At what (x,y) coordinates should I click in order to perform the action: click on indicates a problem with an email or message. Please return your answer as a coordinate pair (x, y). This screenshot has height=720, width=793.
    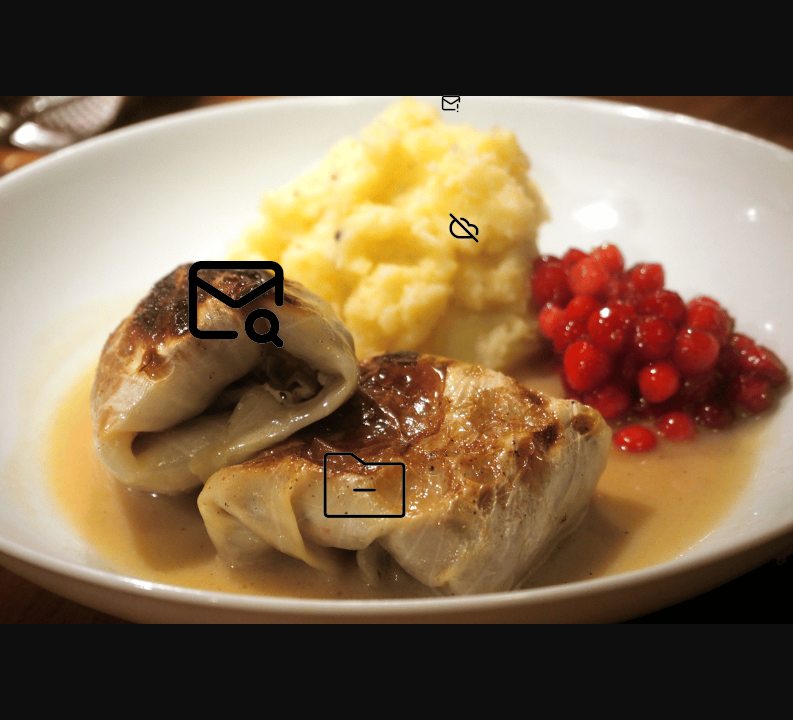
    Looking at the image, I should click on (451, 103).